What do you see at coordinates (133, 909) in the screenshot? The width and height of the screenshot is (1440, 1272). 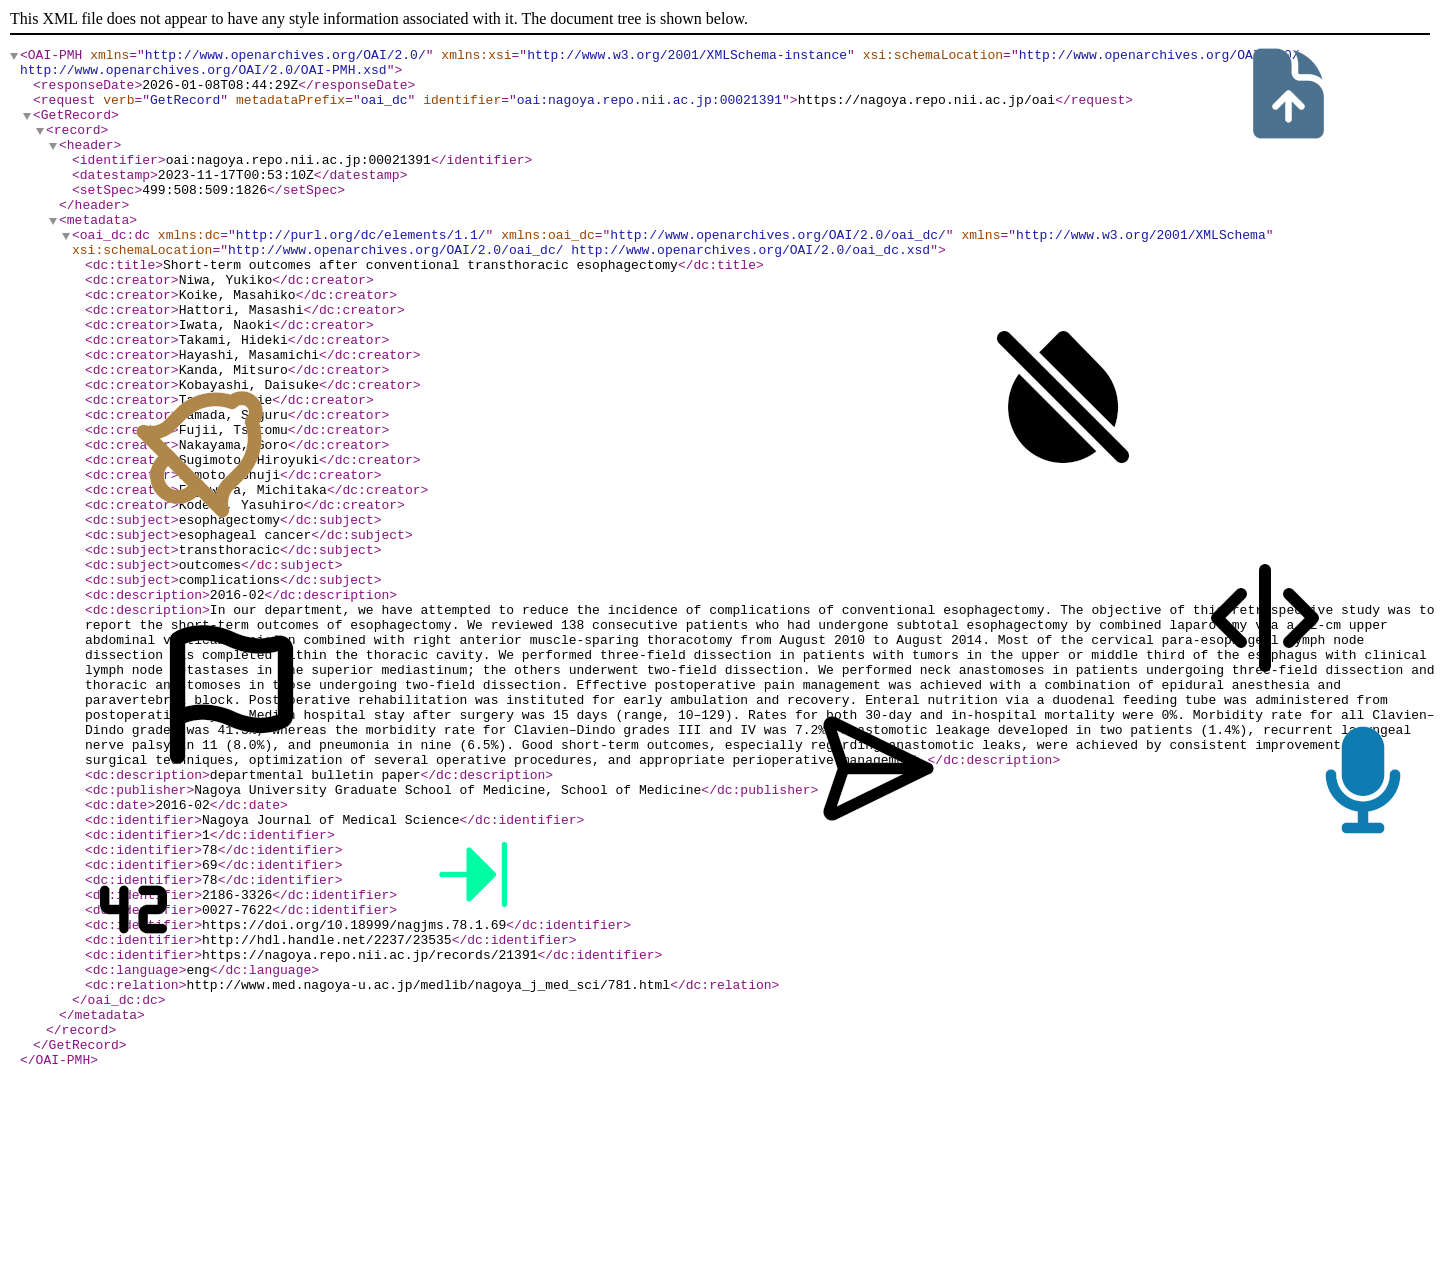 I see `displays the number 42 as a label or count indicator` at bounding box center [133, 909].